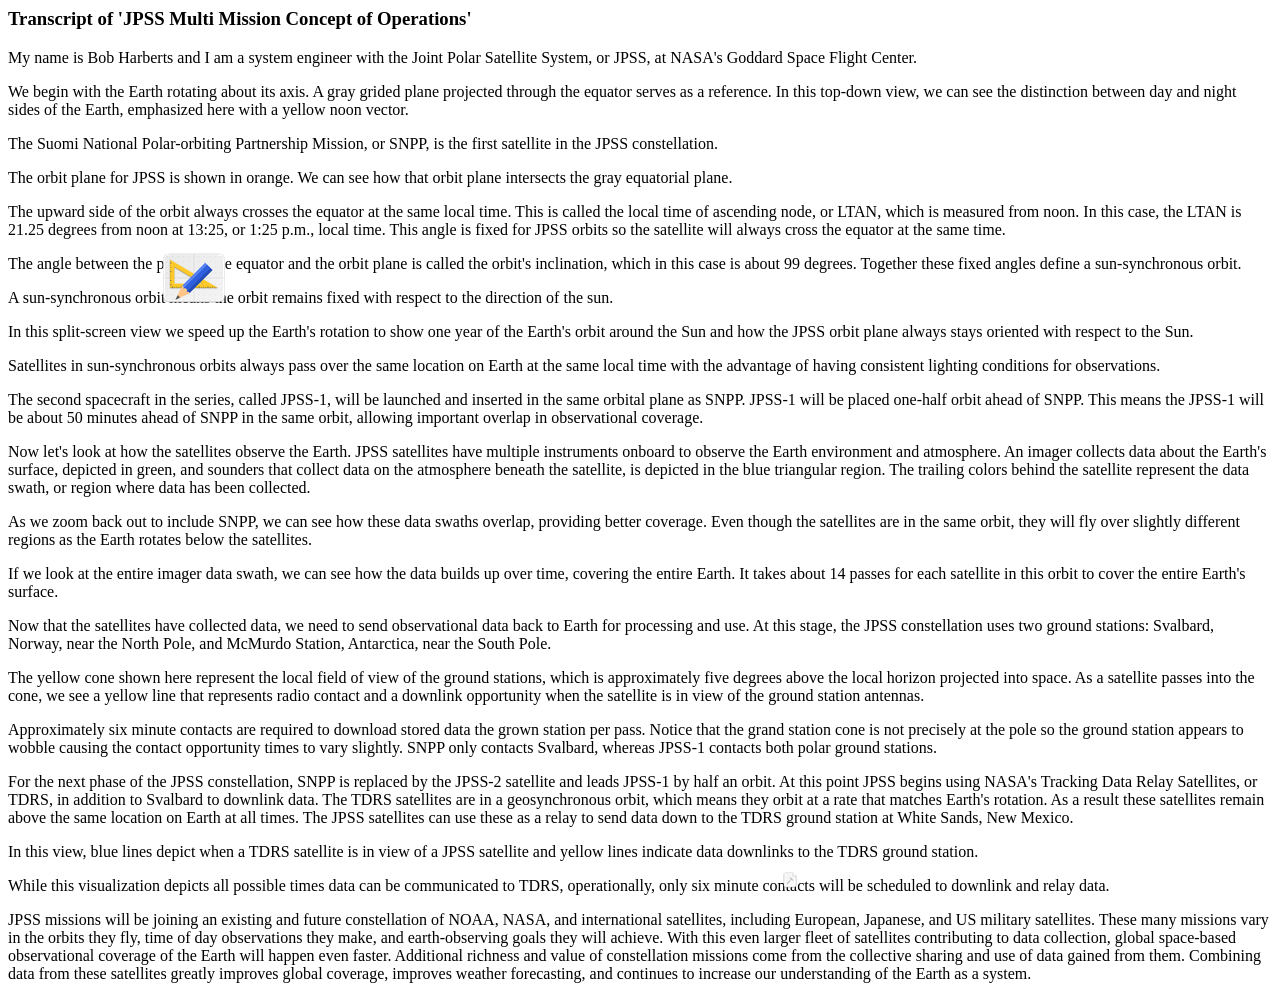  What do you see at coordinates (790, 880) in the screenshot?
I see `a makefile or build configuration file` at bounding box center [790, 880].